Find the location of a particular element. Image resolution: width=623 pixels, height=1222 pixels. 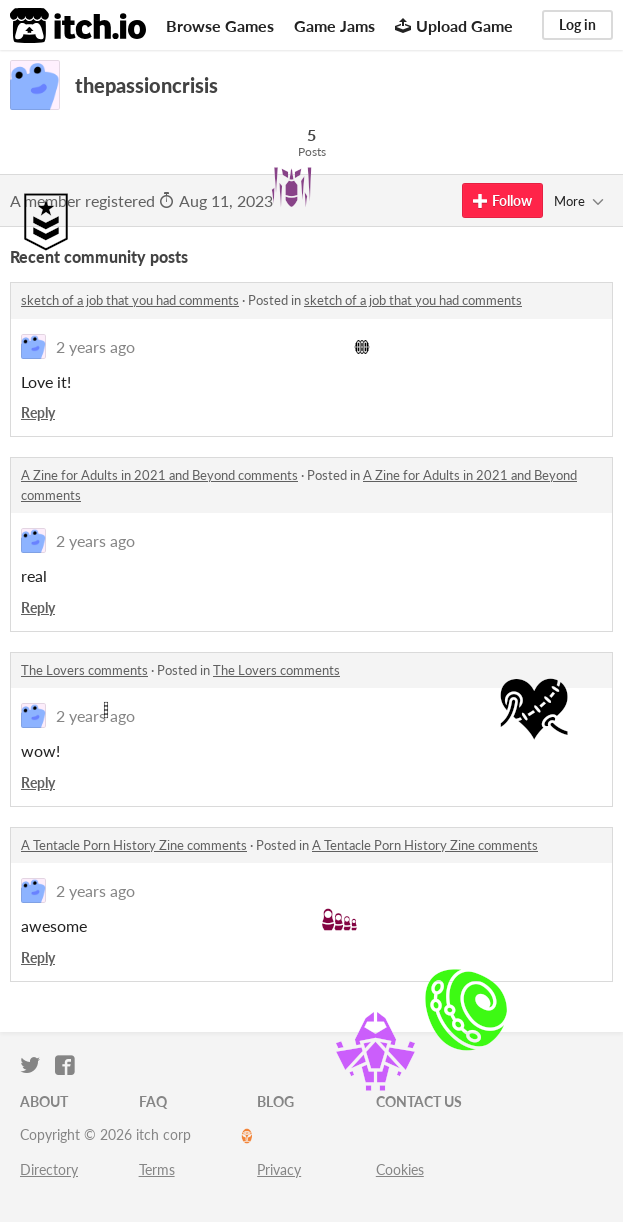

view nested or hierarchical content is located at coordinates (339, 919).